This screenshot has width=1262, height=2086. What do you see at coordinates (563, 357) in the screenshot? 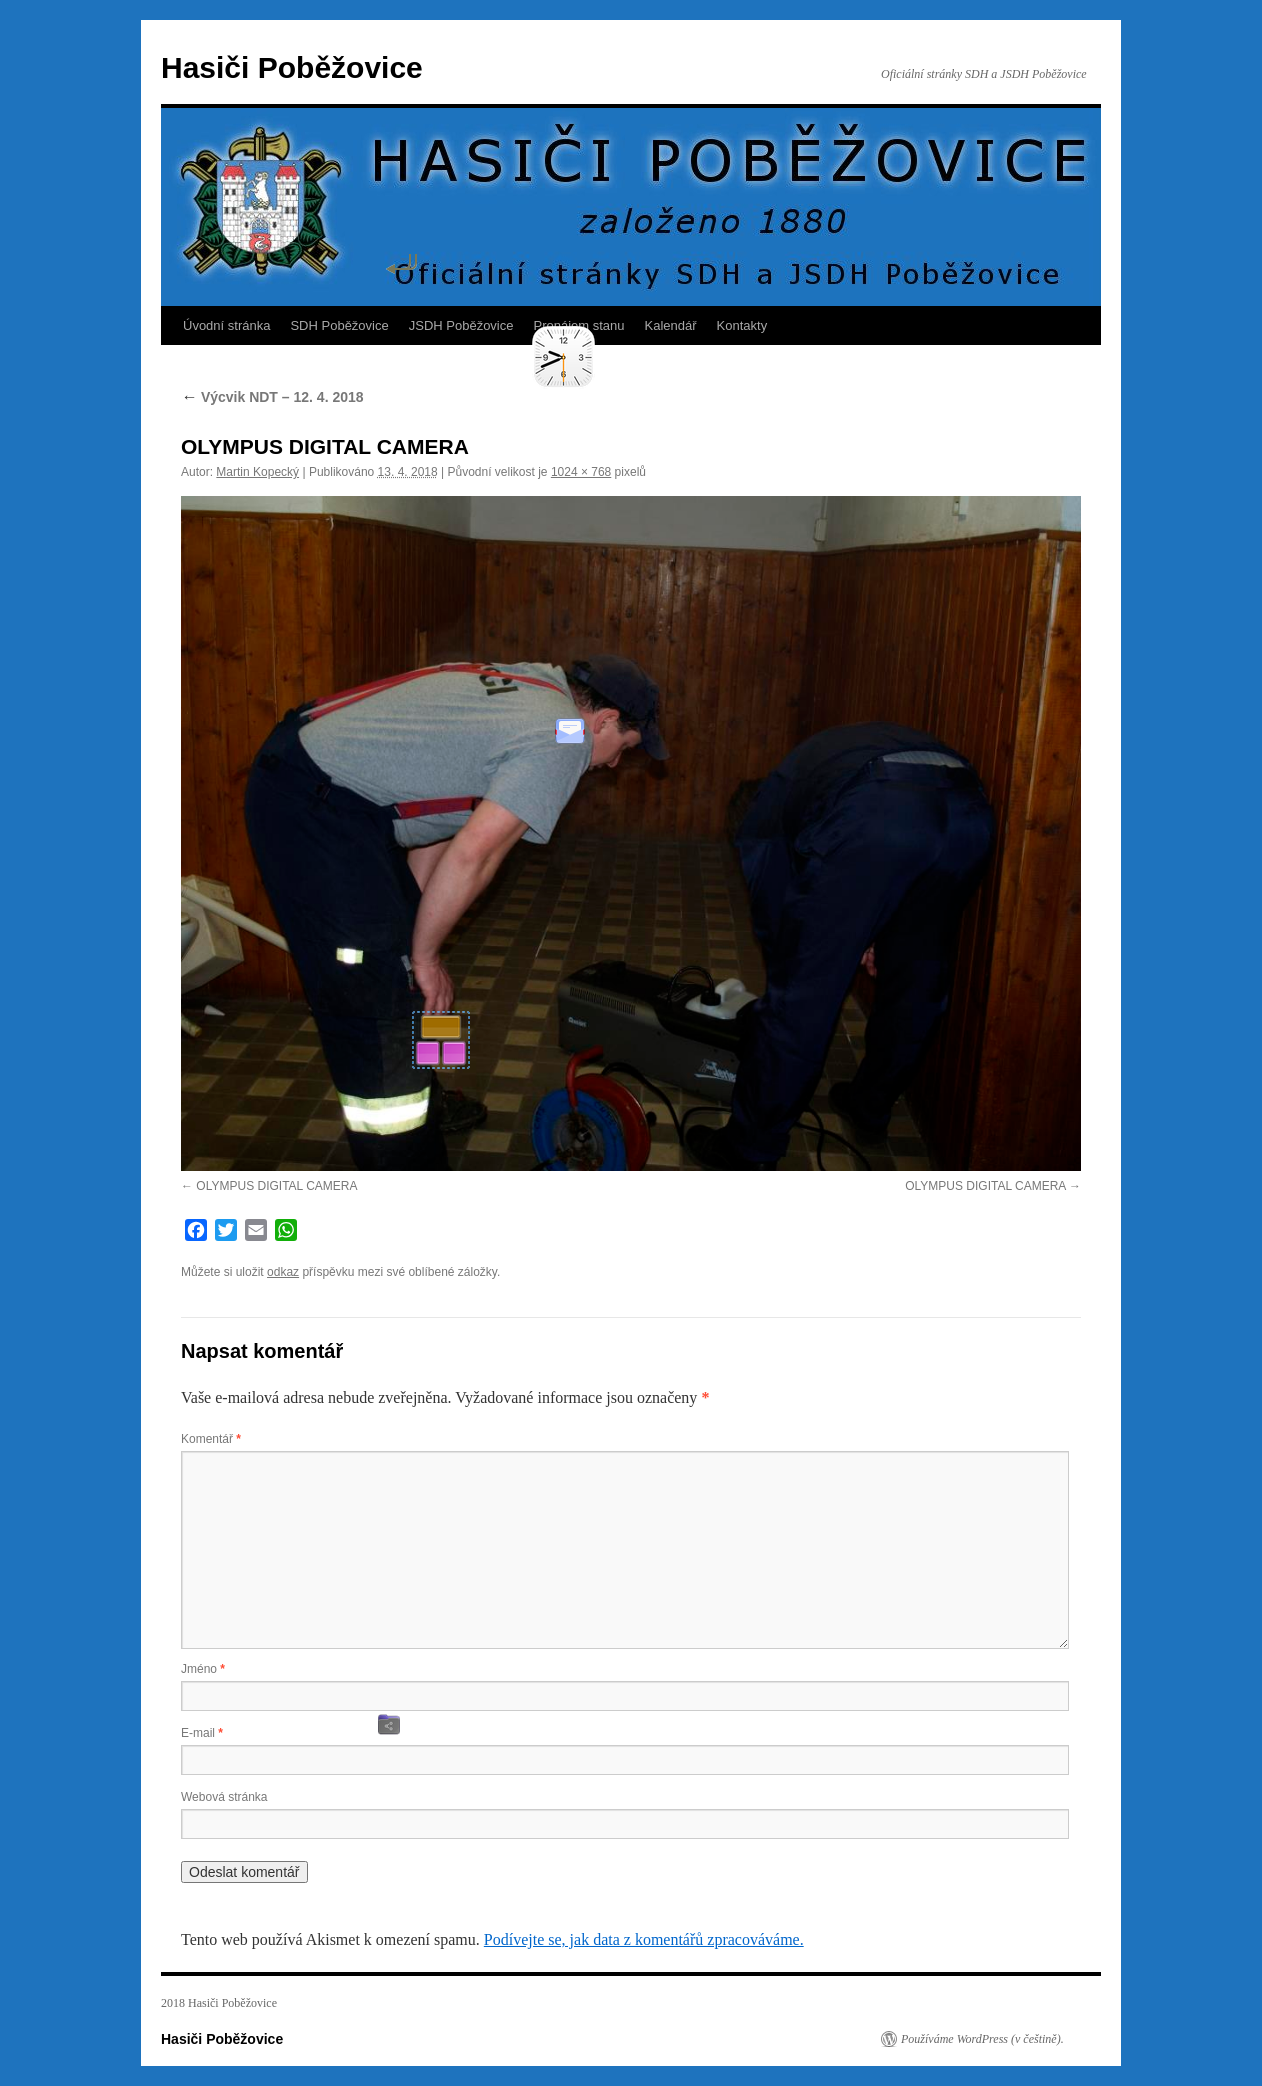
I see `open the clock app` at bounding box center [563, 357].